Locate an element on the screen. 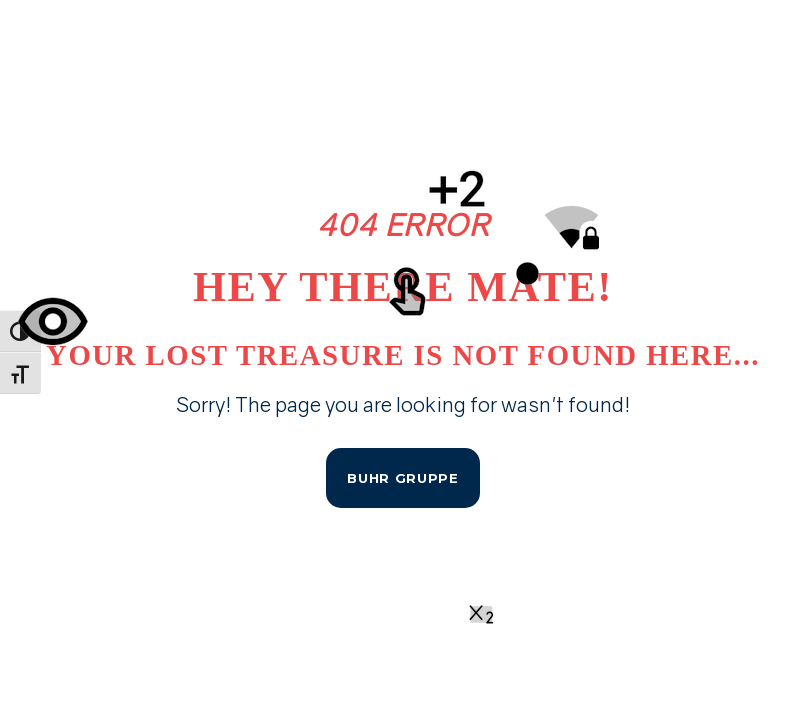 The image size is (806, 720). increase exposure by 2 stops in photo editing is located at coordinates (457, 190).